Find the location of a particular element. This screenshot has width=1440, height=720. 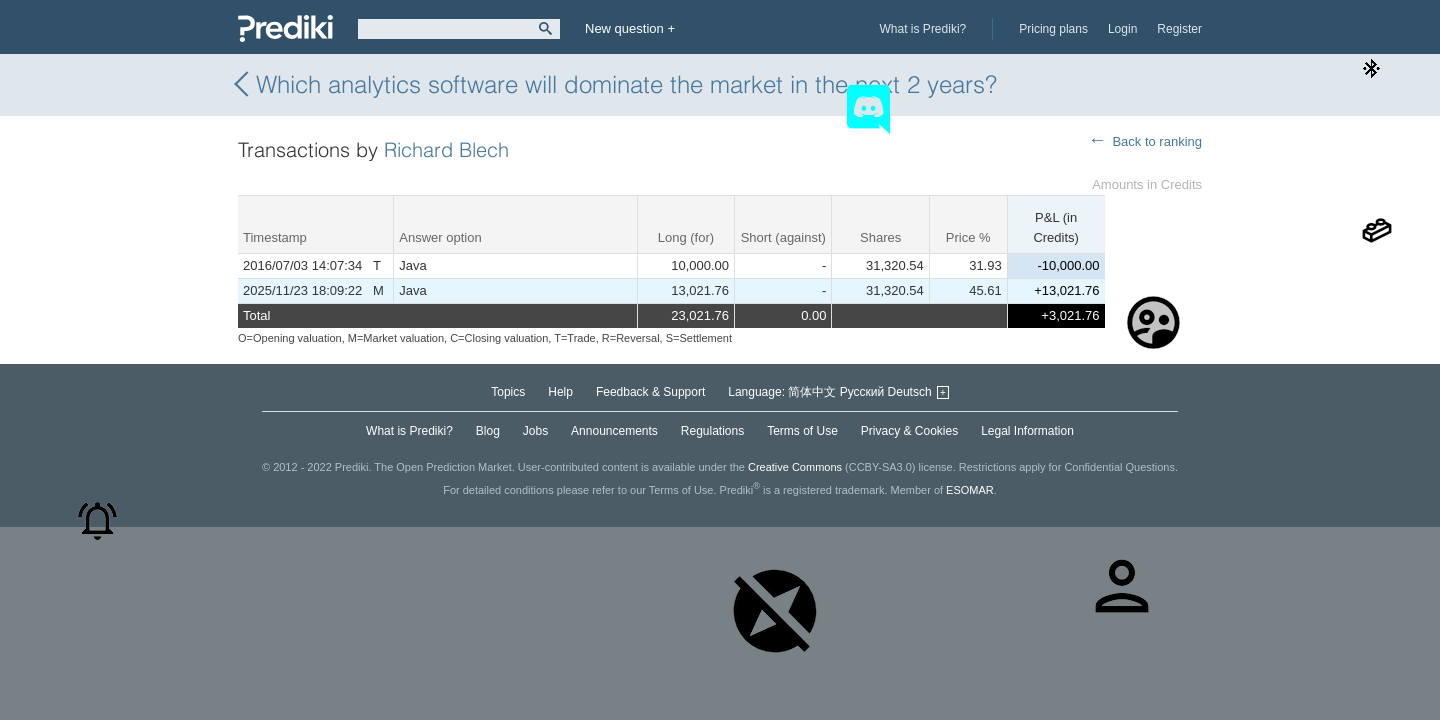

view your profile is located at coordinates (1122, 586).